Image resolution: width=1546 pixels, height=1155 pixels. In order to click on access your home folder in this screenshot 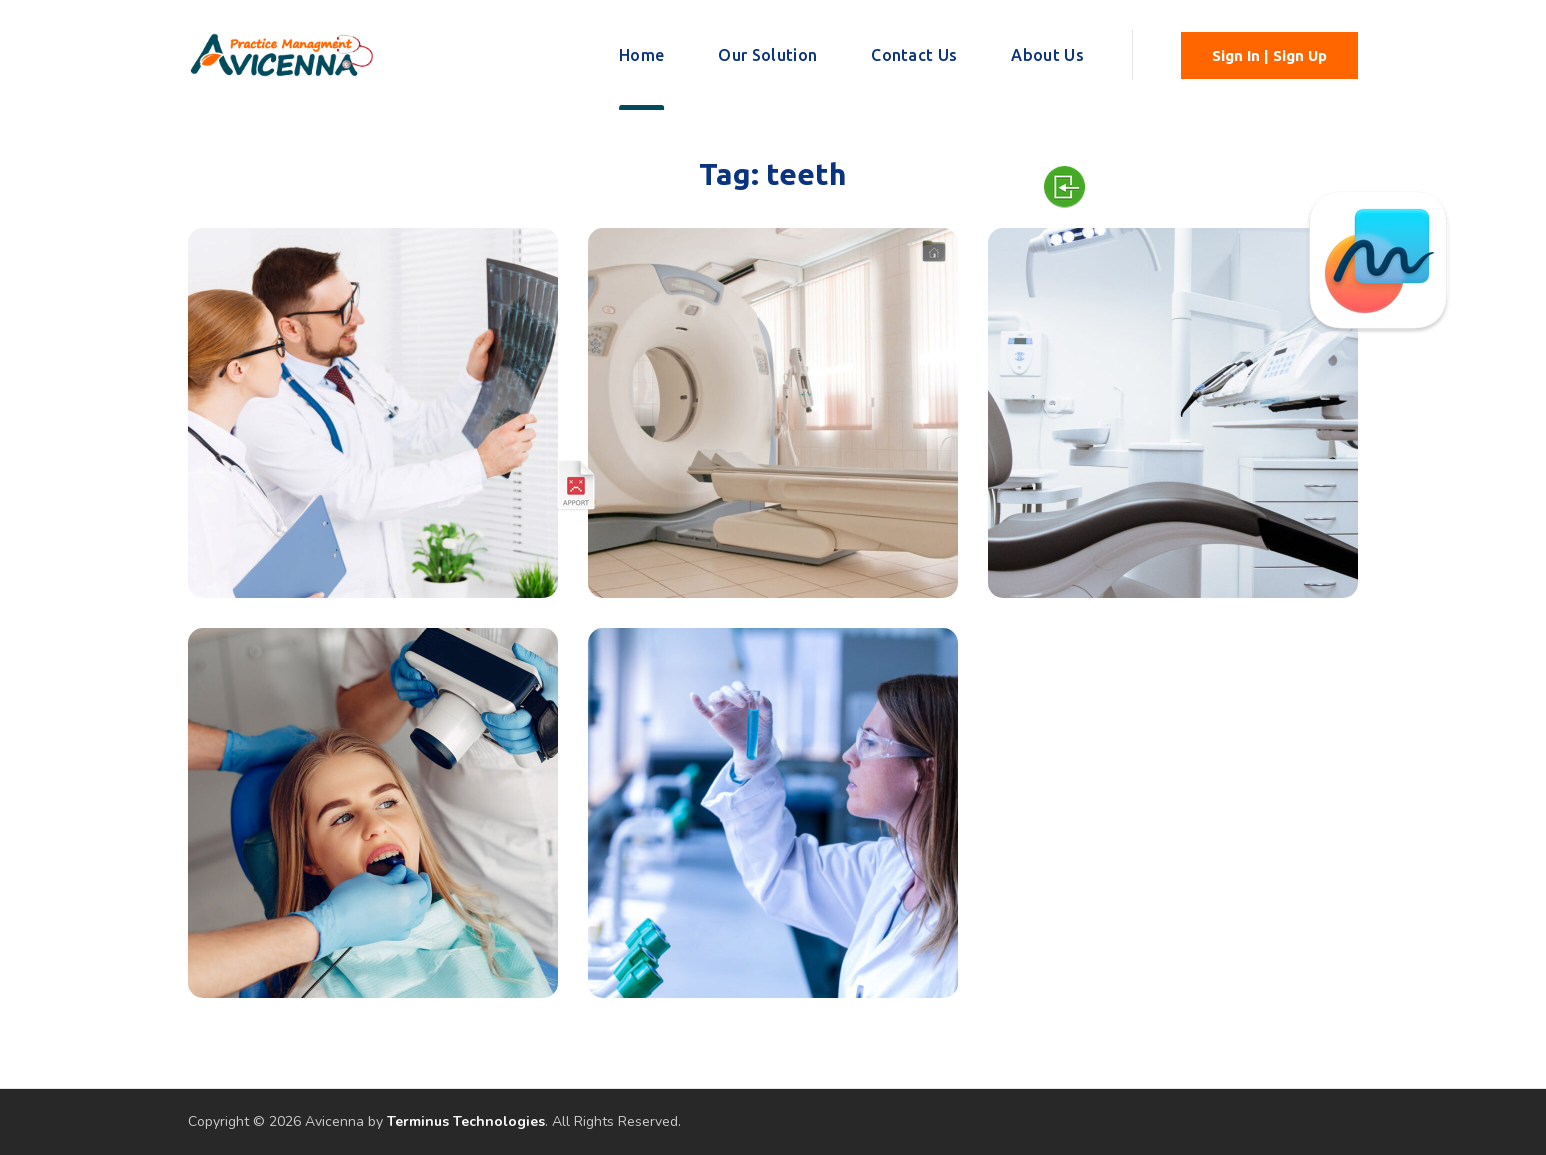, I will do `click(934, 251)`.